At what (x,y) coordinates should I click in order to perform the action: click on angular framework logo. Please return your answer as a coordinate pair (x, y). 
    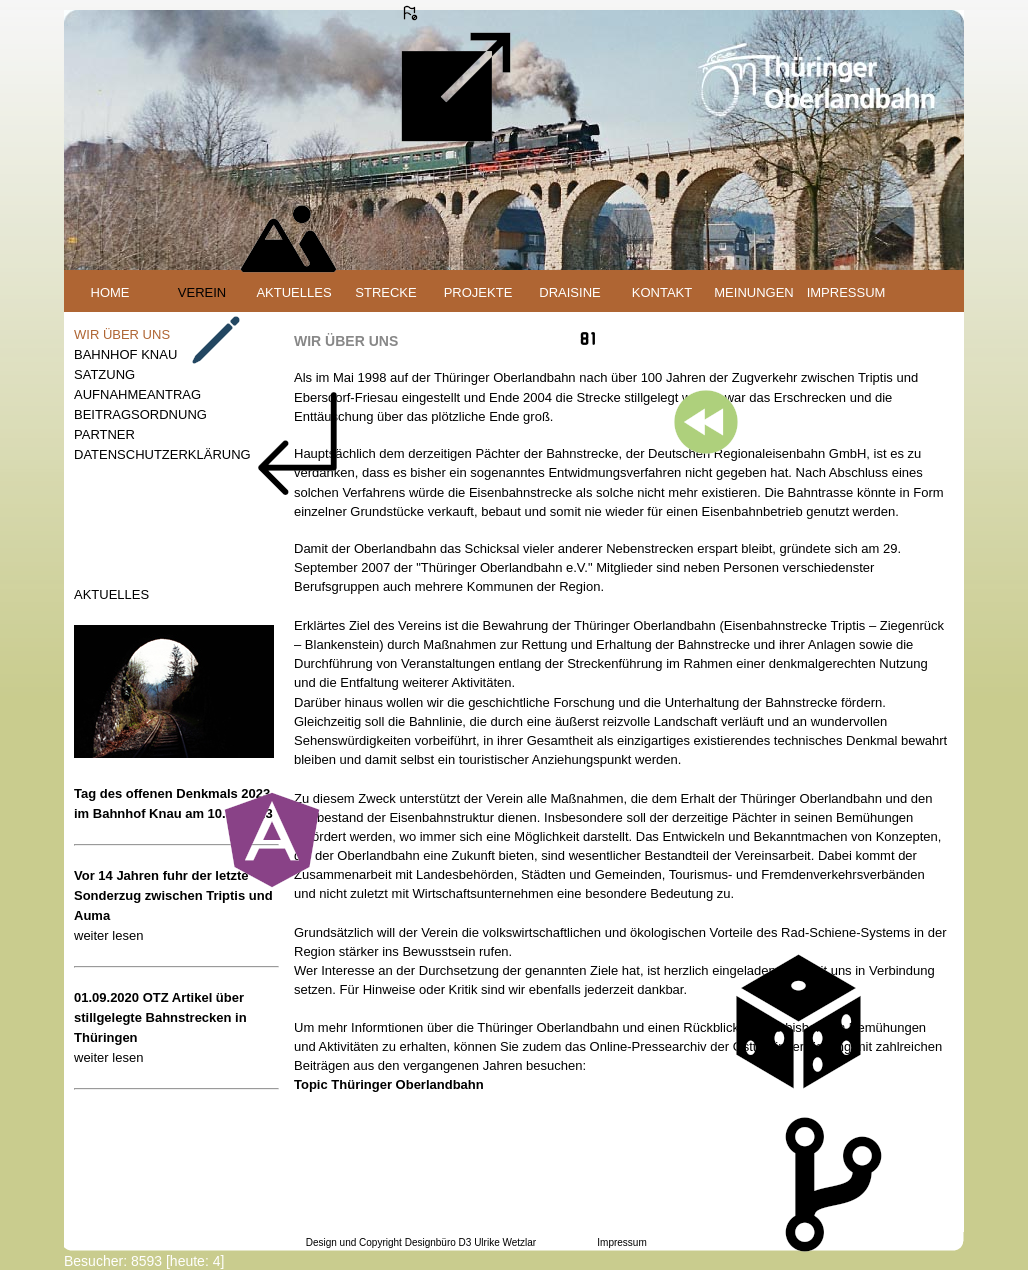
    Looking at the image, I should click on (272, 840).